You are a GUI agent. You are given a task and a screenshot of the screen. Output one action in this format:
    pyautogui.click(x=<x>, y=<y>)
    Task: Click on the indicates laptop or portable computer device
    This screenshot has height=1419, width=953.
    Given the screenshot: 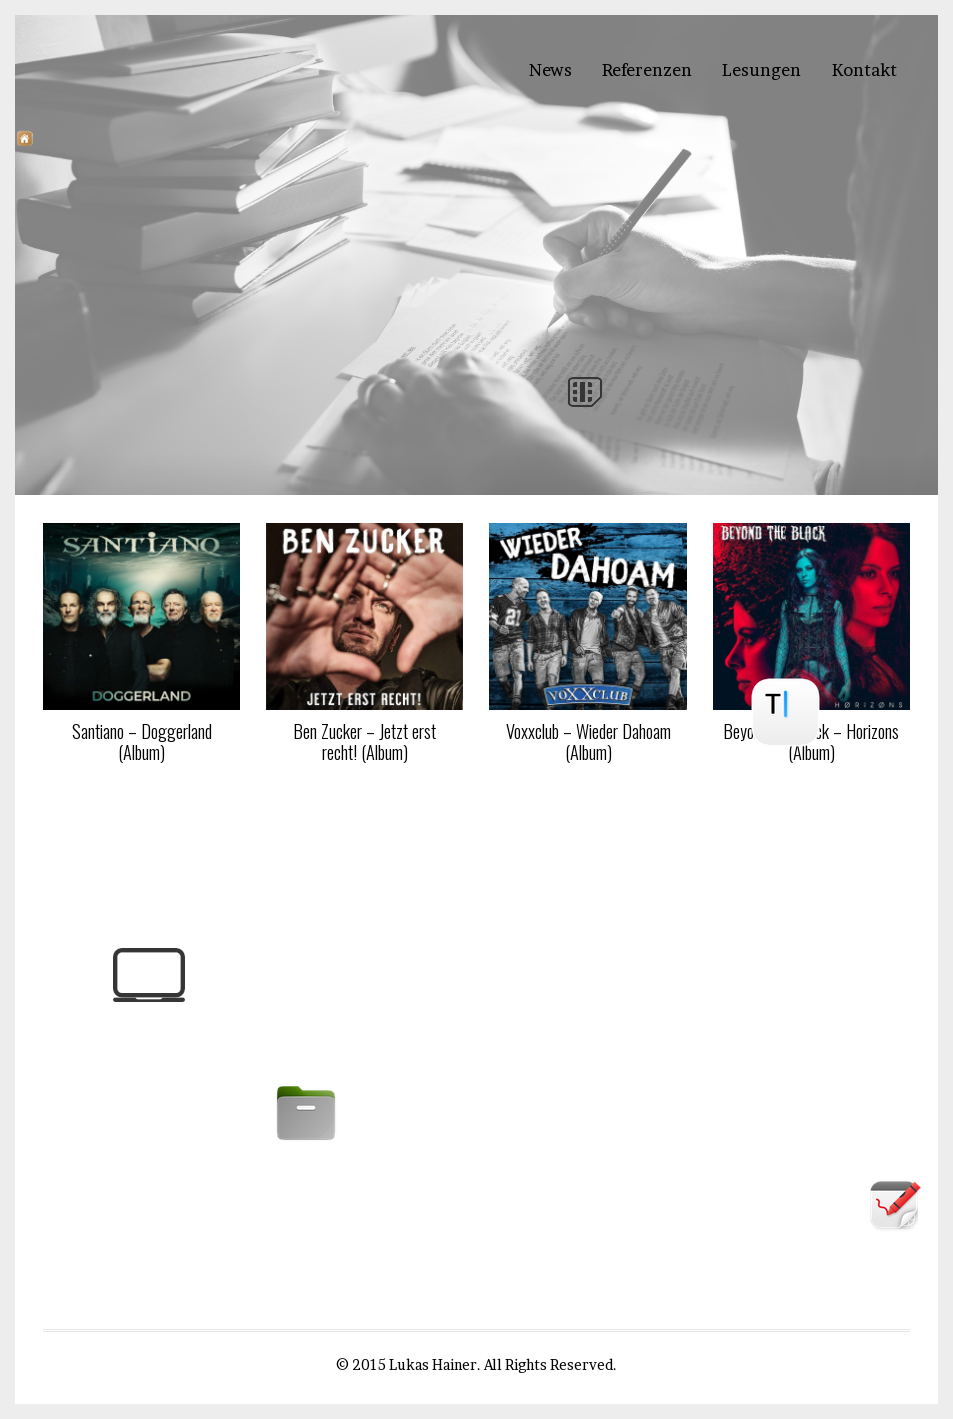 What is the action you would take?
    pyautogui.click(x=149, y=975)
    